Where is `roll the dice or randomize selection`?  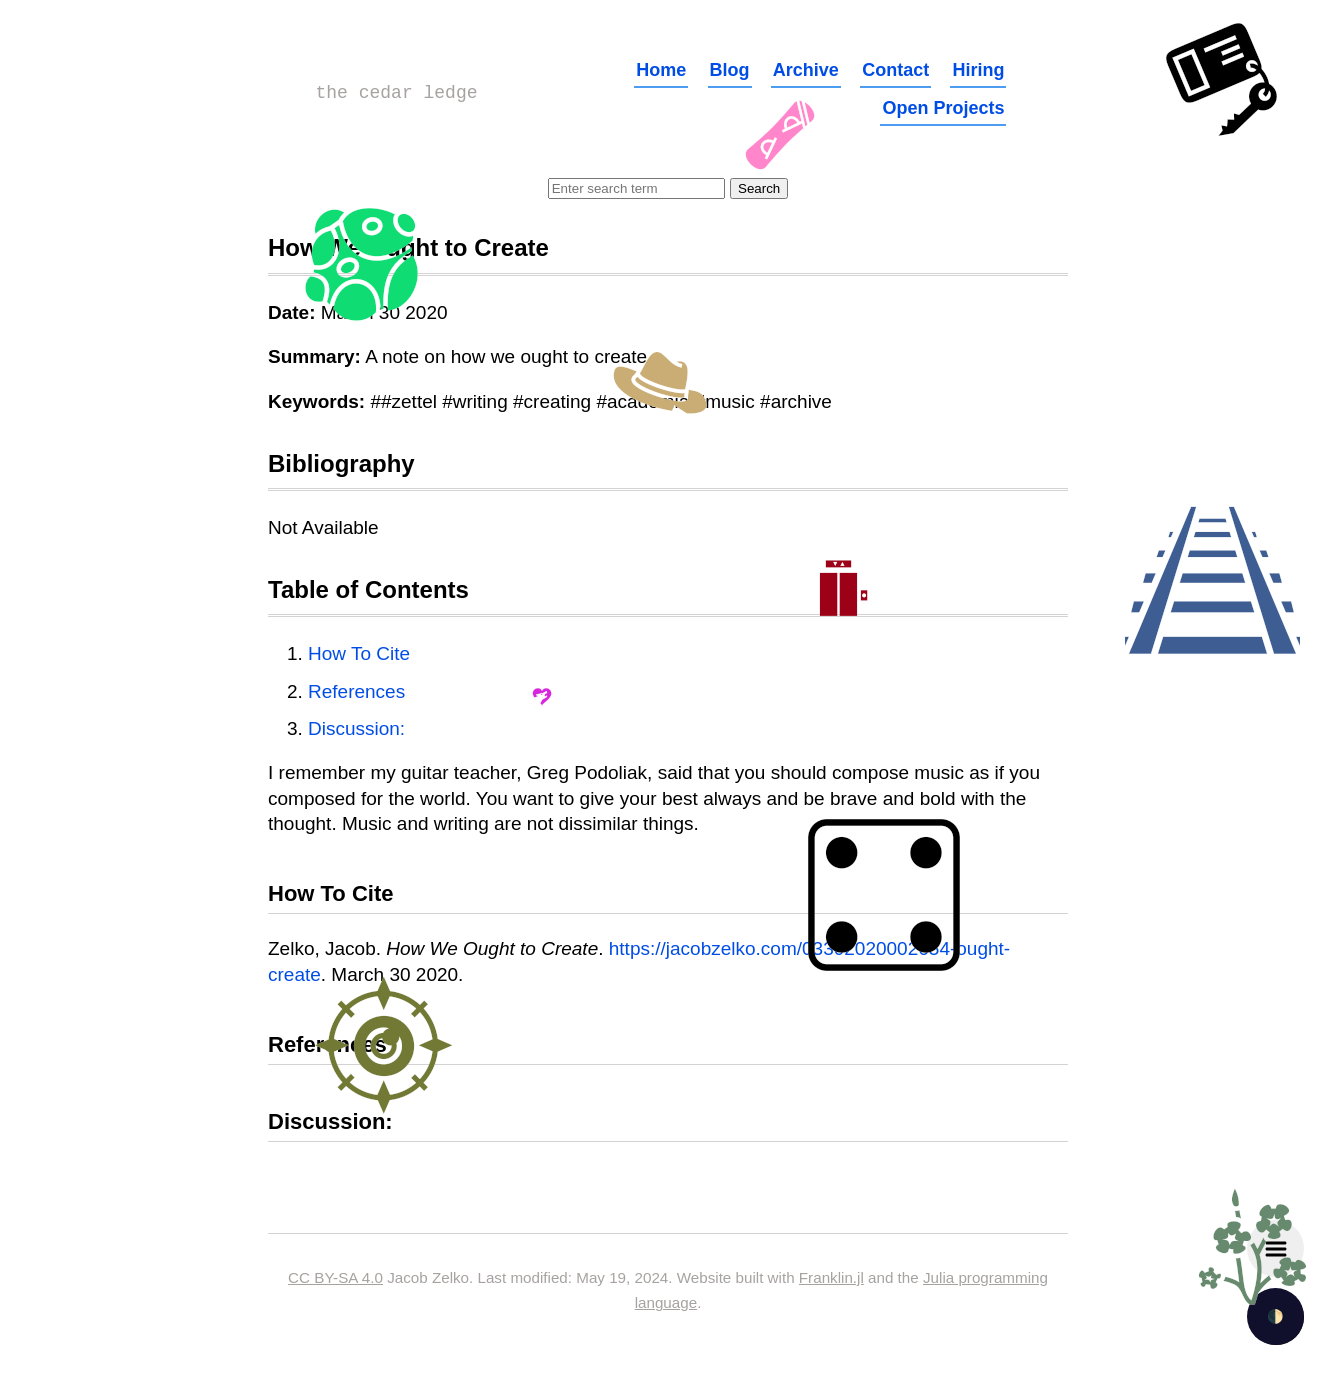
roll the dice or randomize selection is located at coordinates (884, 895).